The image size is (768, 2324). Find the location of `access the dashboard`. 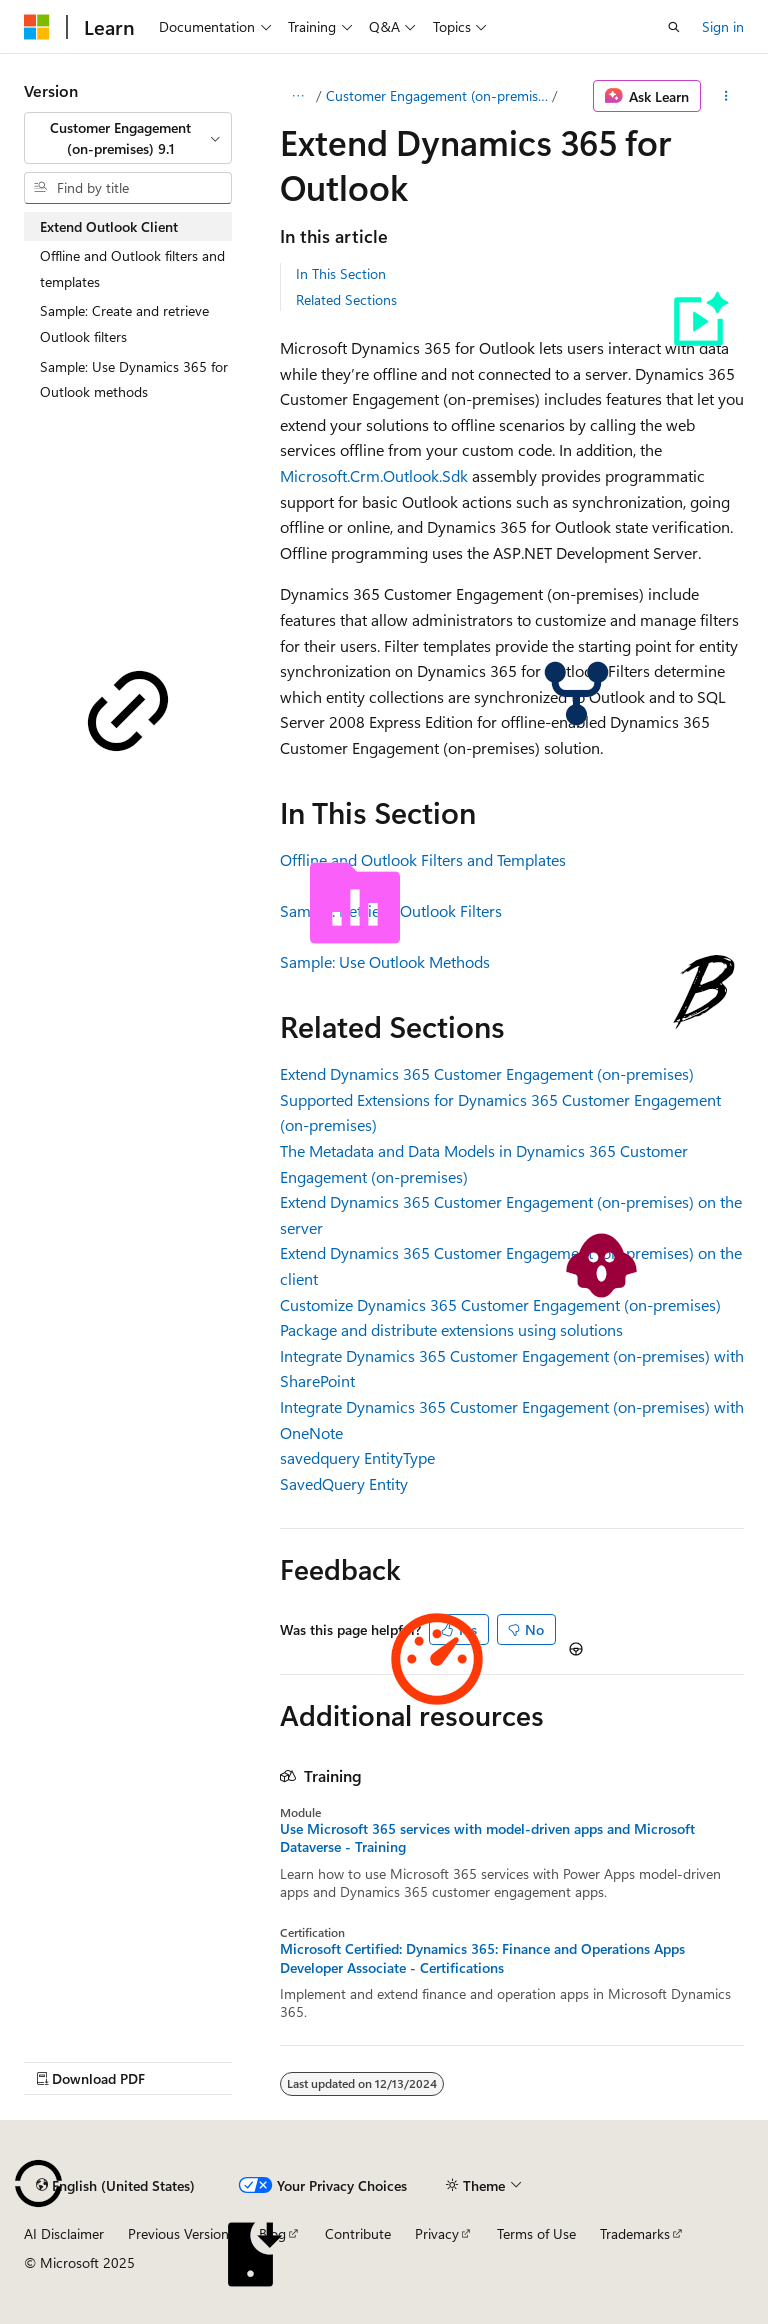

access the dashboard is located at coordinates (437, 1659).